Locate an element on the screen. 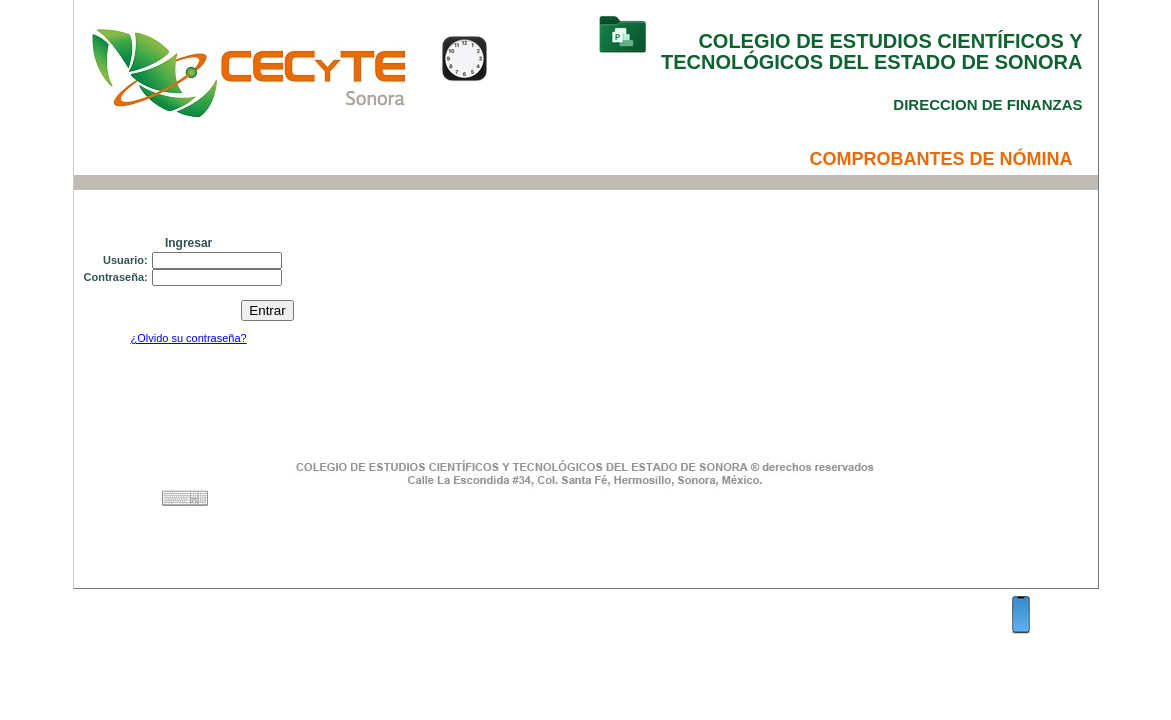 The width and height of the screenshot is (1171, 720). connect an extended keyboard via bluetooth is located at coordinates (185, 498).